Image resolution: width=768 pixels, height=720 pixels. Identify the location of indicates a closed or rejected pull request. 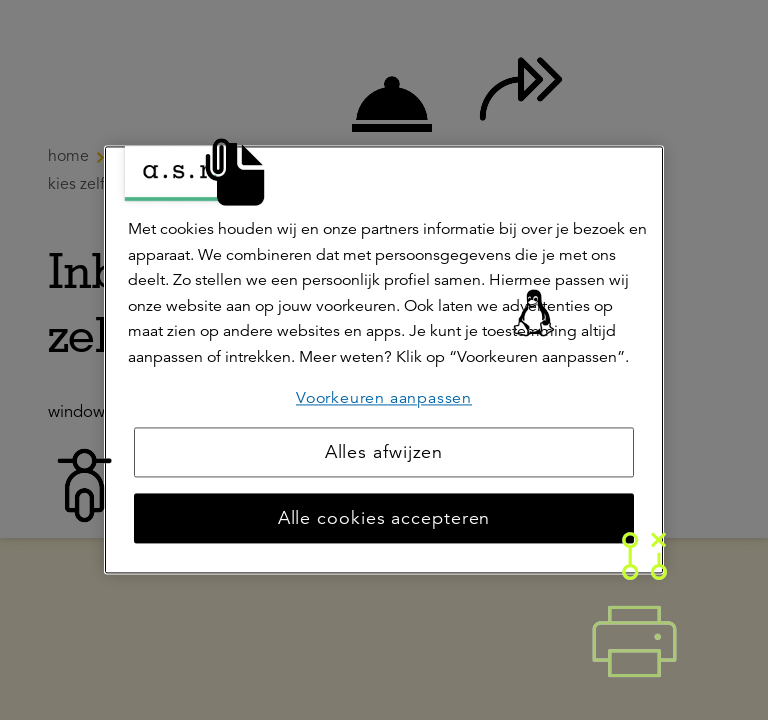
(644, 554).